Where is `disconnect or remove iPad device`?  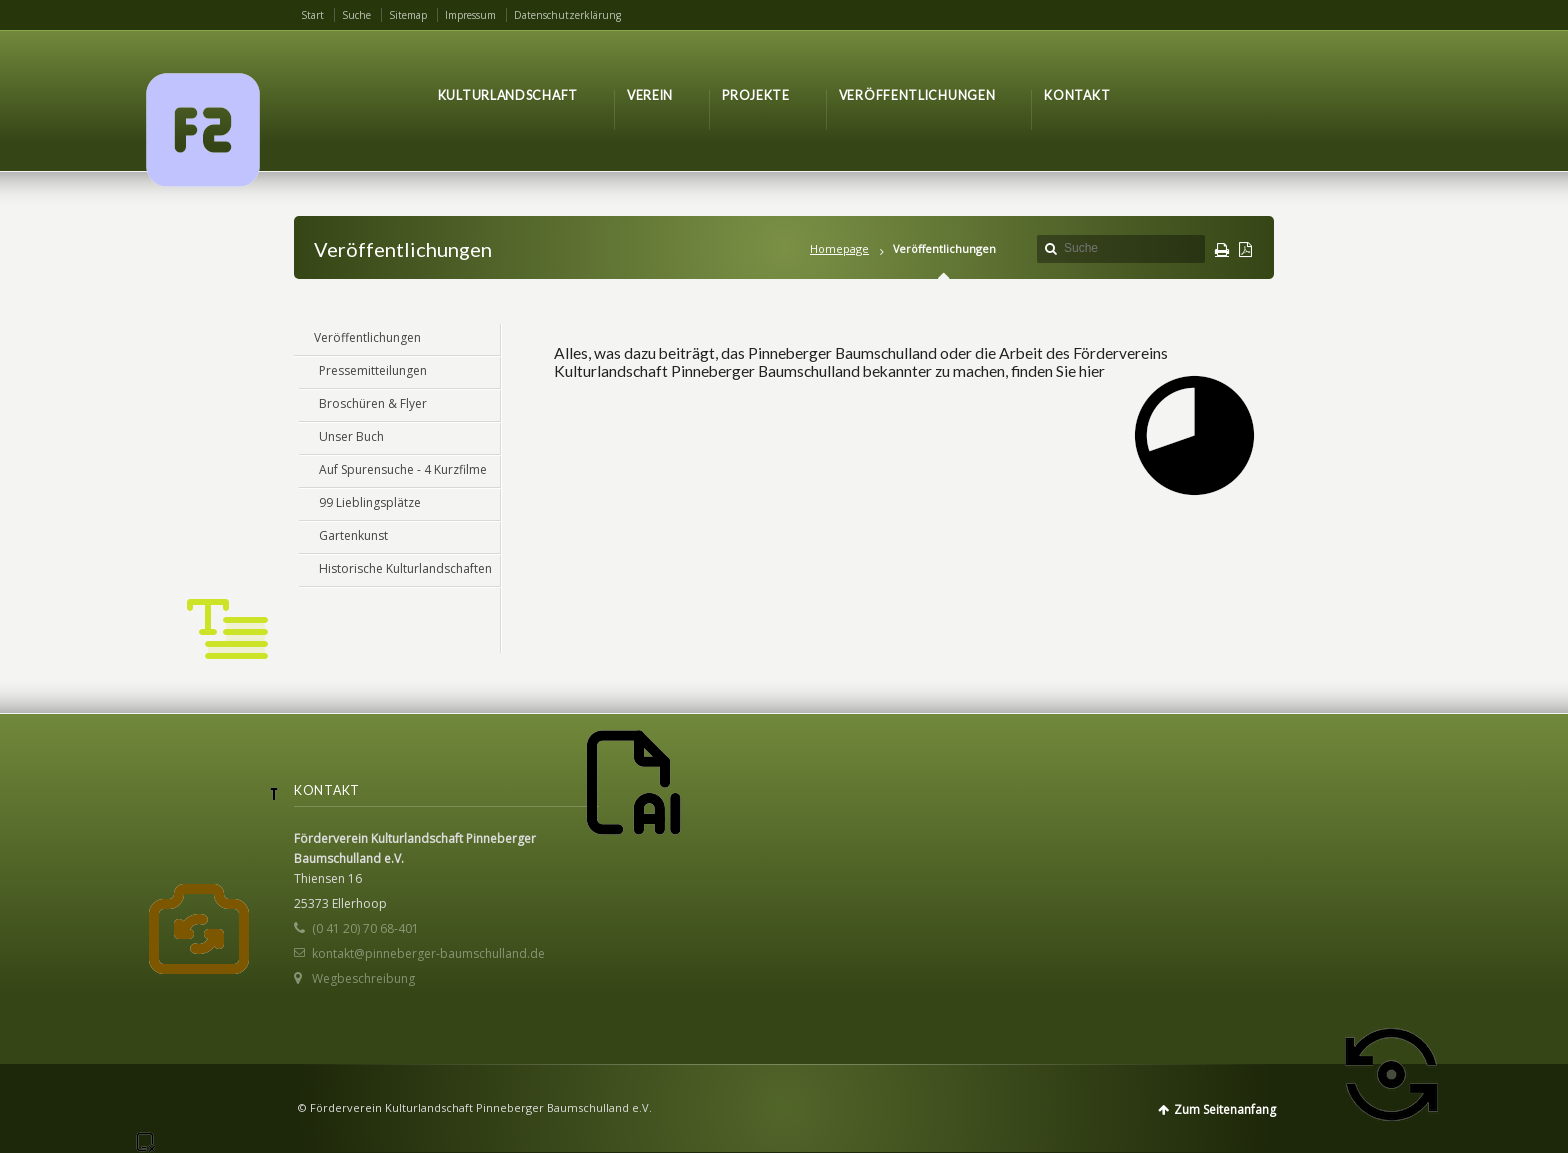 disconnect or remove iPad device is located at coordinates (145, 1142).